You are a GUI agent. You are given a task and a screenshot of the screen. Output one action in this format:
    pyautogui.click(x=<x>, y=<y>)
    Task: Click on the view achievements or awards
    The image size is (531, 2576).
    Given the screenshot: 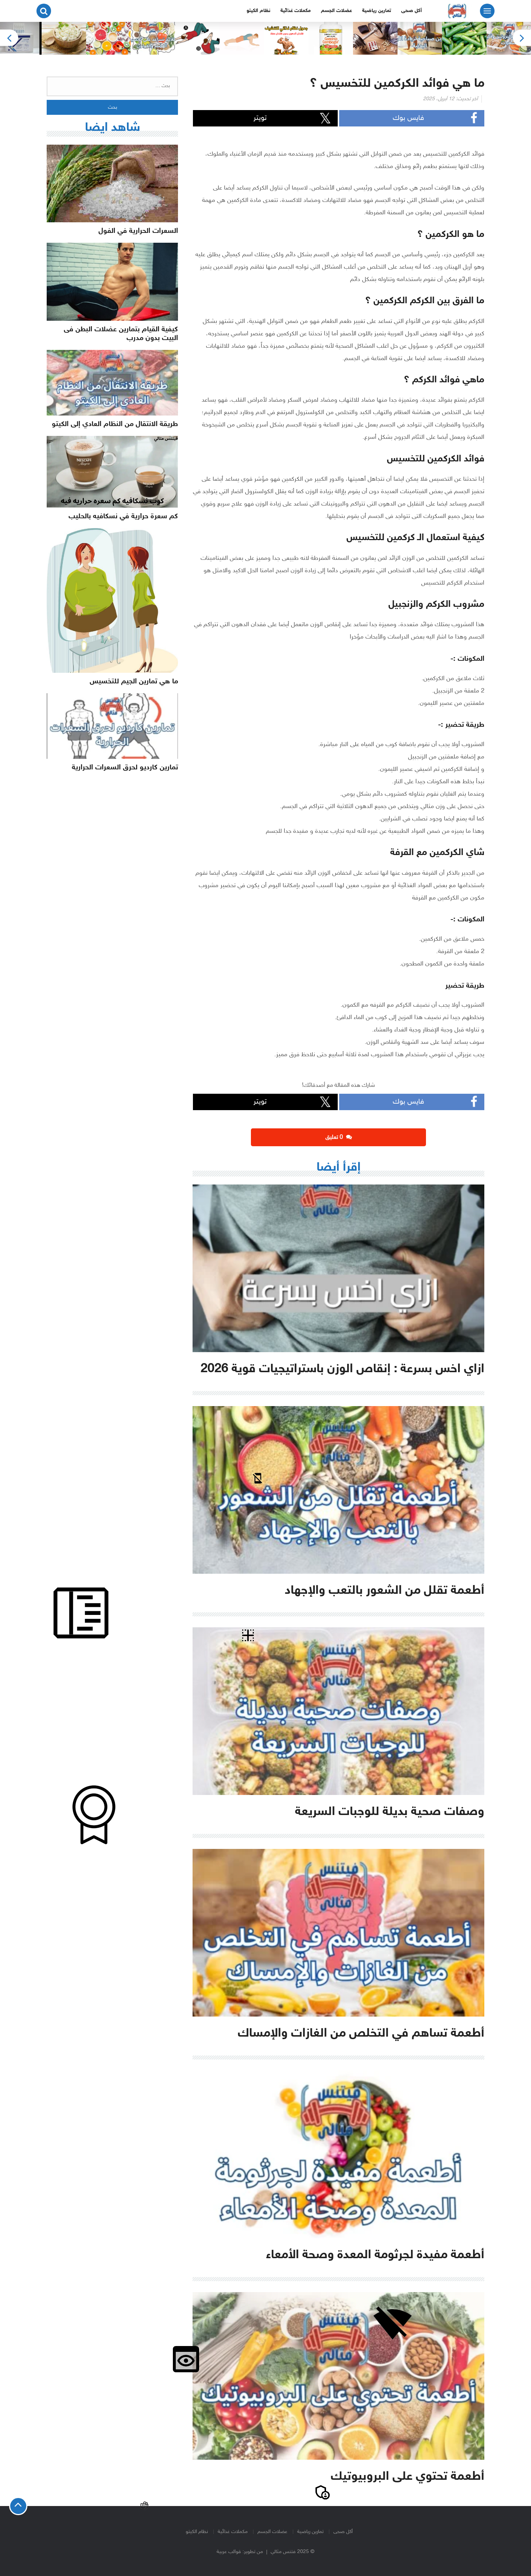 What is the action you would take?
    pyautogui.click(x=94, y=1815)
    